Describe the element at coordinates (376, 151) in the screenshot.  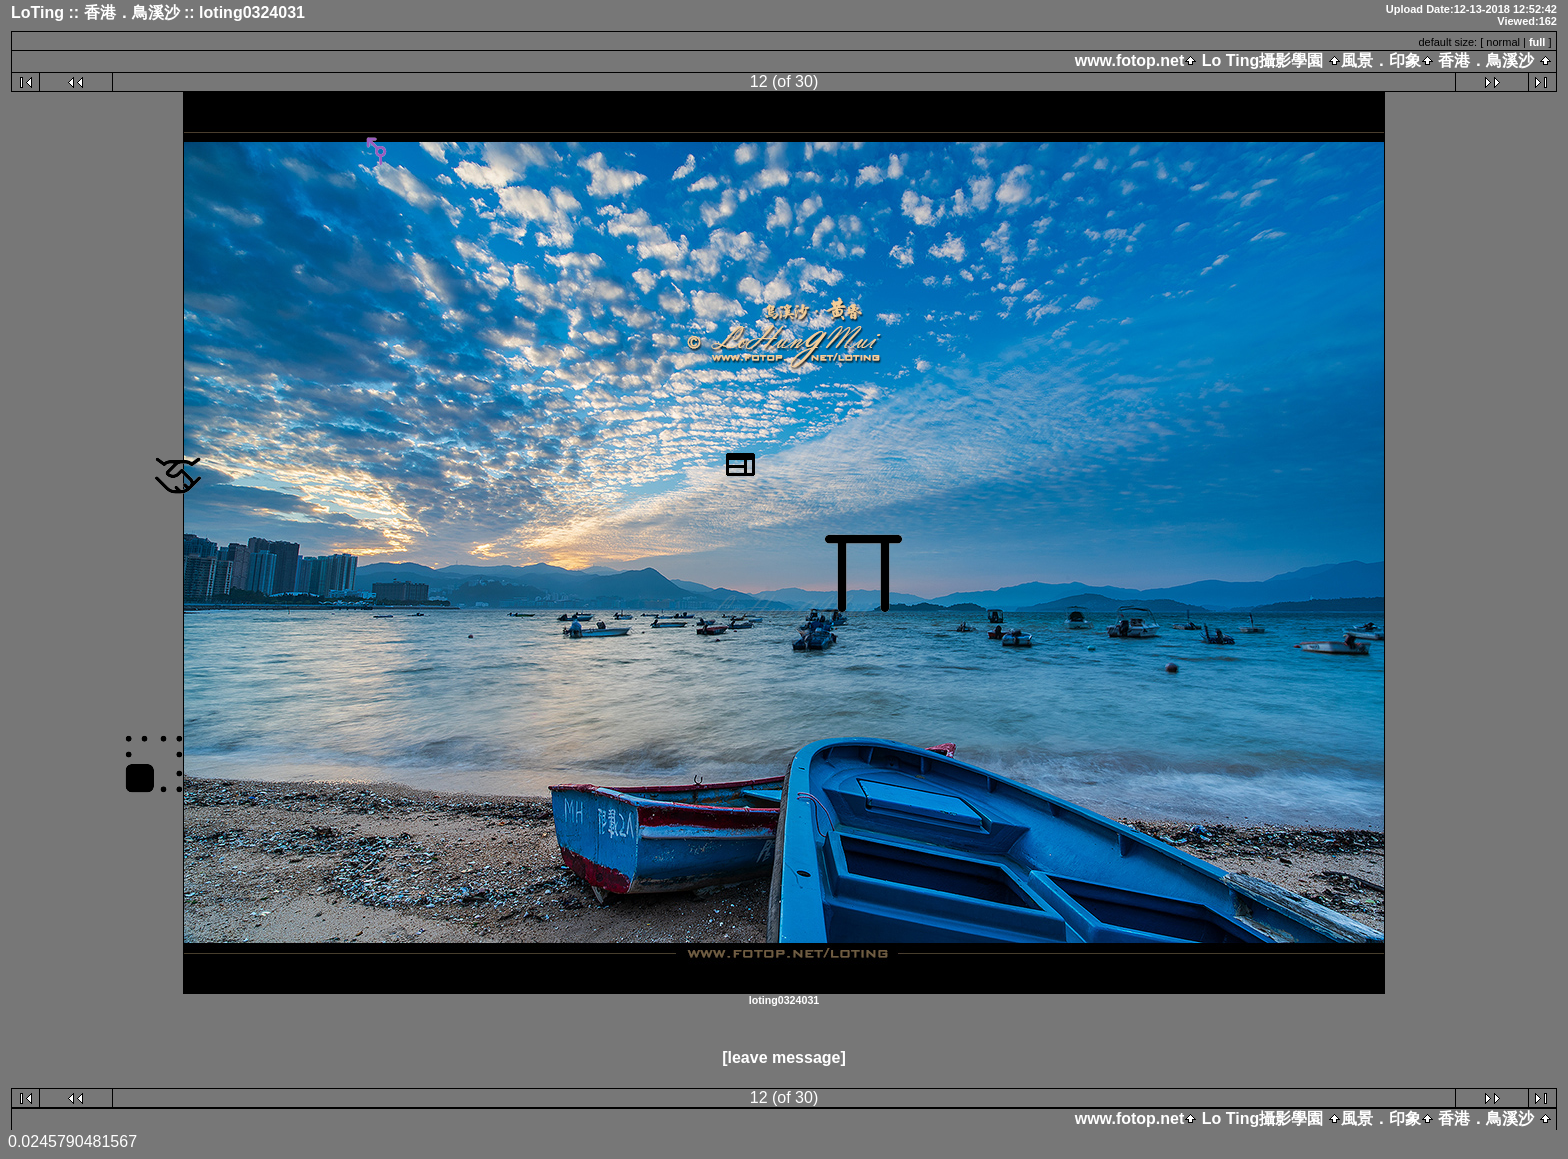
I see `take the last left exit at the roundabout` at that location.